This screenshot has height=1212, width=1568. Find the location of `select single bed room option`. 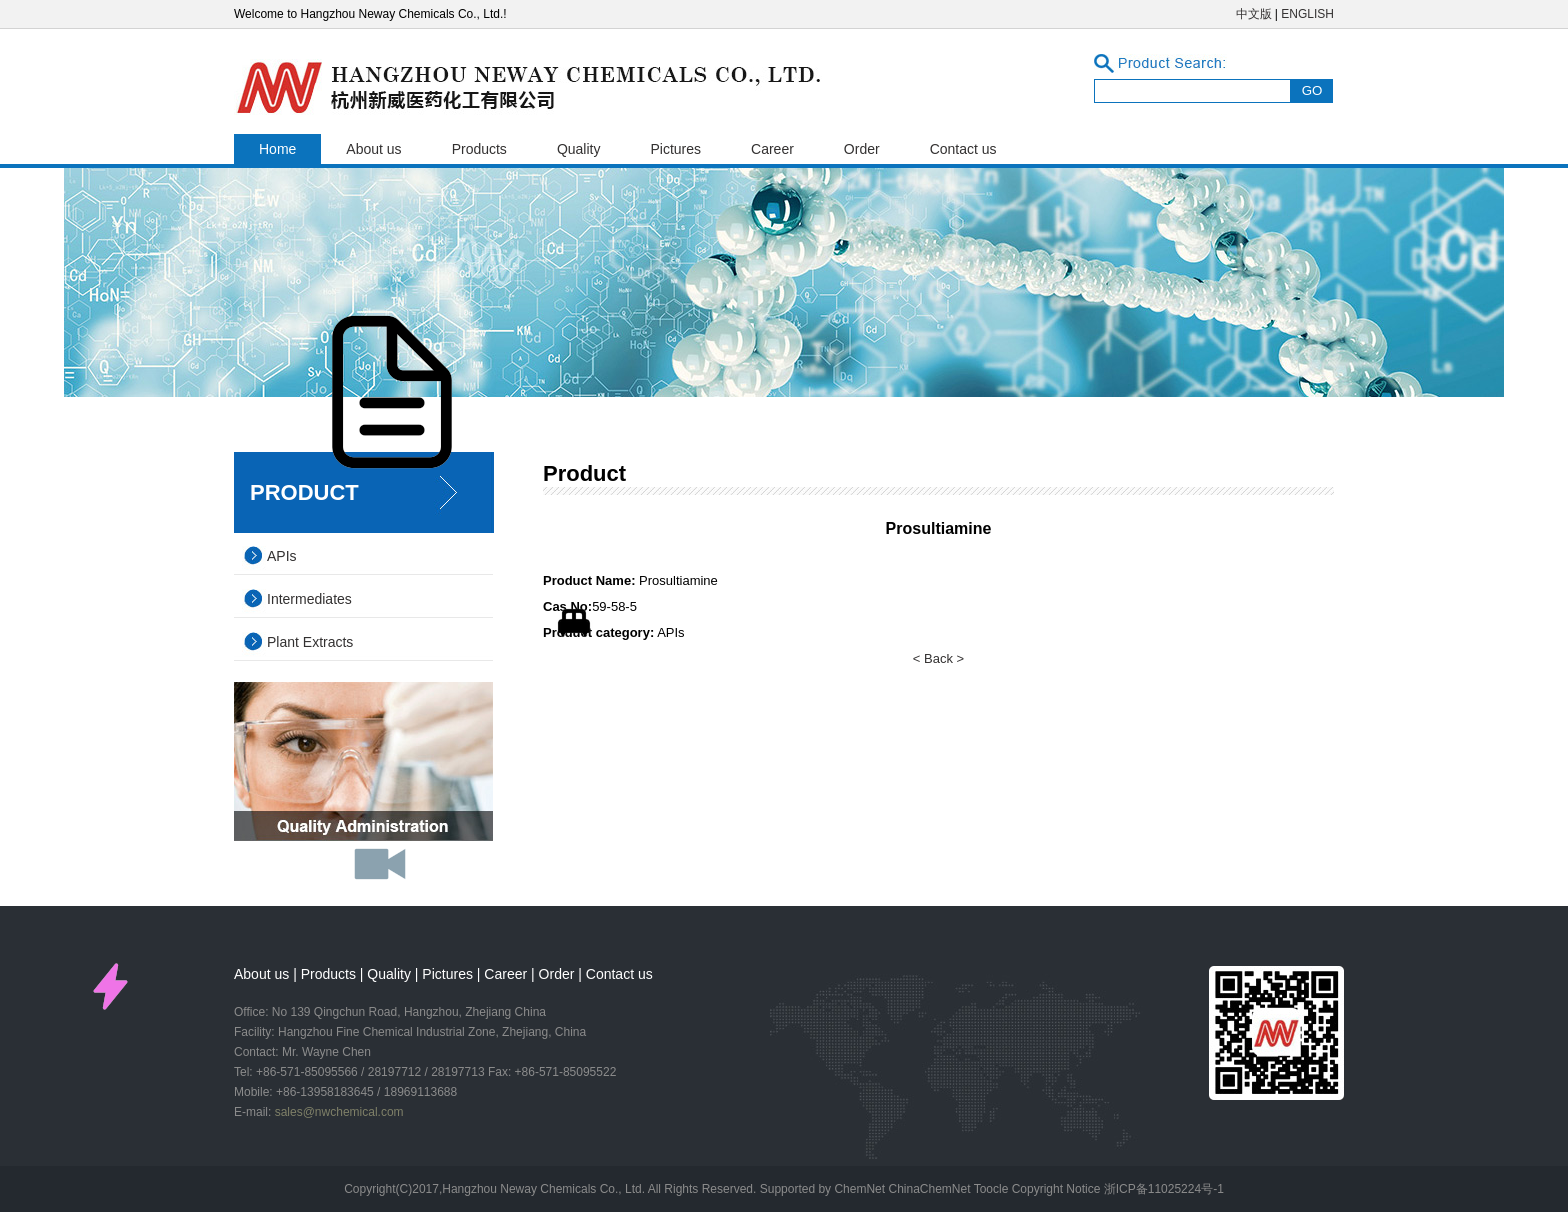

select single bed room option is located at coordinates (574, 623).